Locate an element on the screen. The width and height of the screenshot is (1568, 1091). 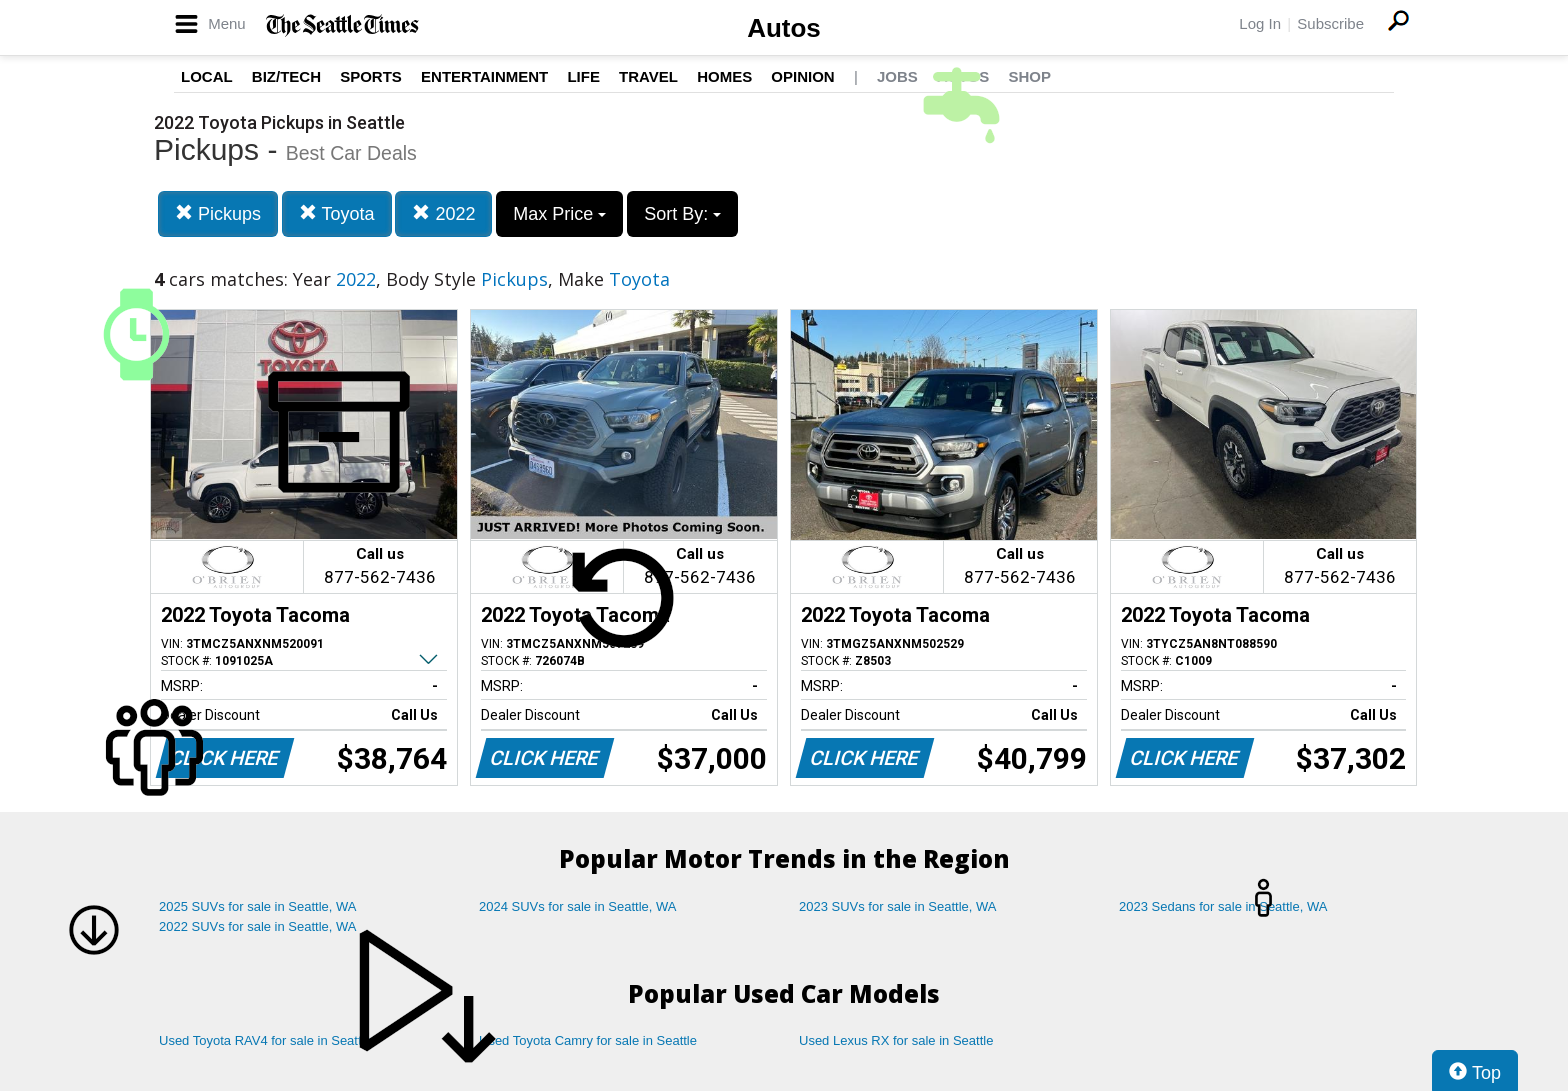
archive selected items is located at coordinates (339, 432).